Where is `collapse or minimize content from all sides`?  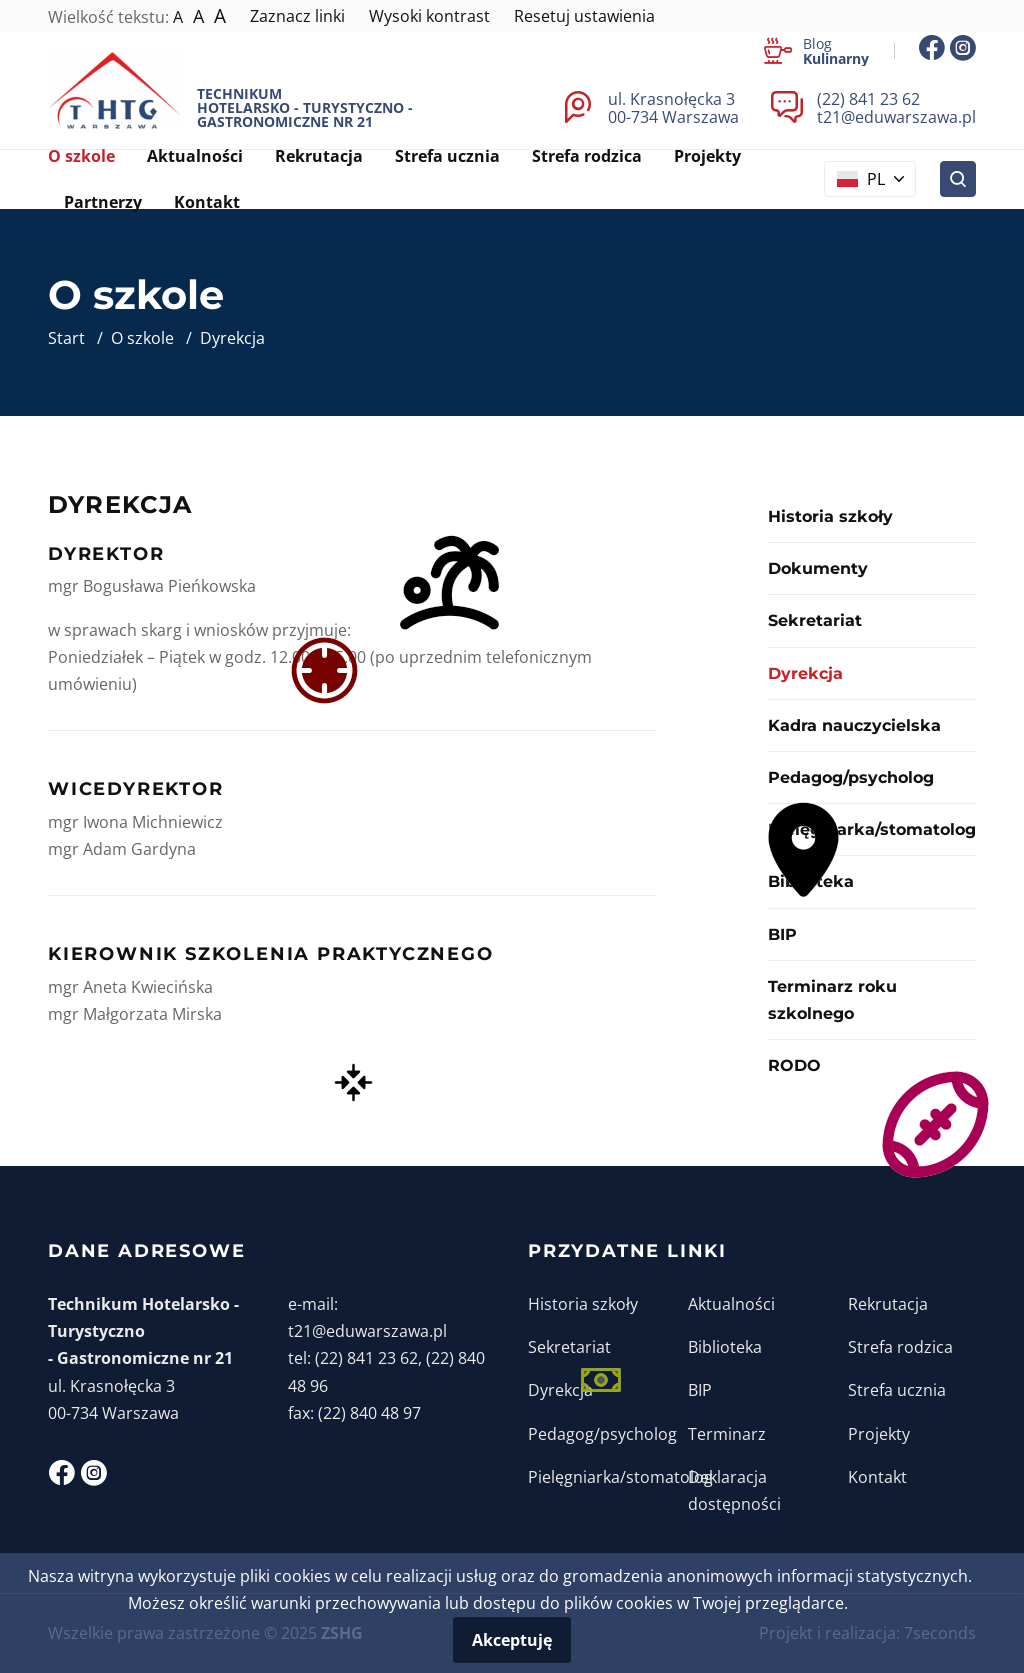
collapse or minimize content from all sides is located at coordinates (353, 1082).